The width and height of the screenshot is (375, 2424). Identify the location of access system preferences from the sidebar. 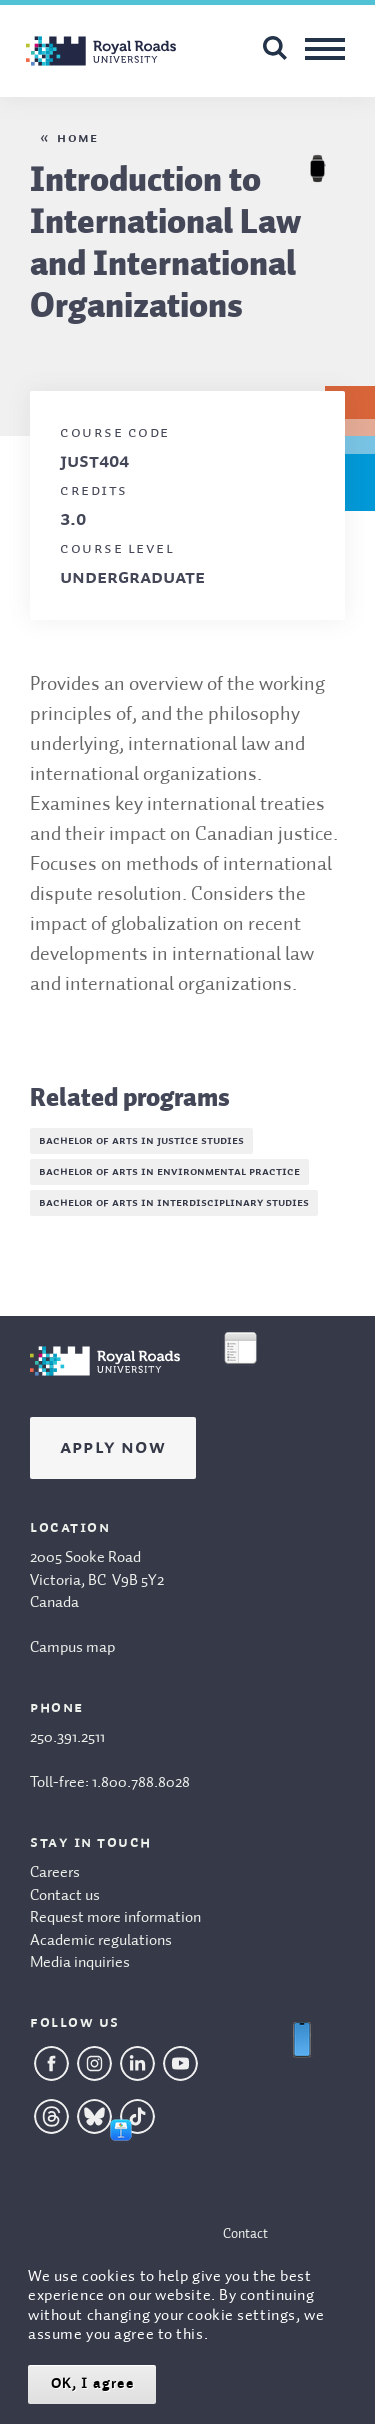
(240, 1348).